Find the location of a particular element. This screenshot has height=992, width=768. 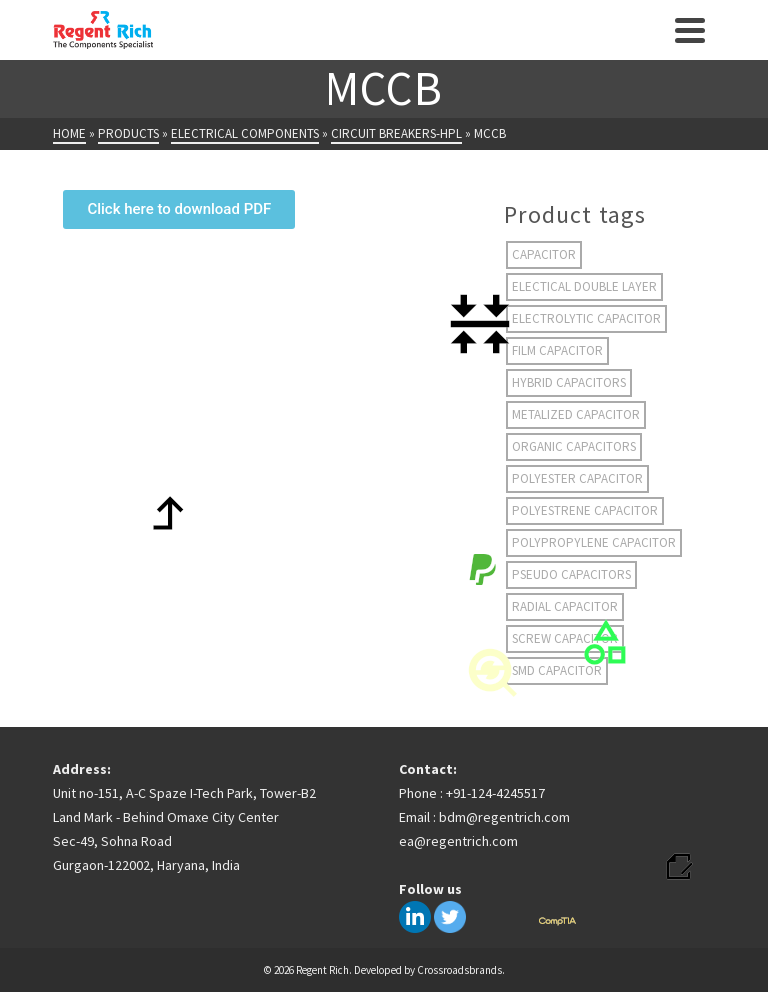

pay with PayPal is located at coordinates (483, 569).